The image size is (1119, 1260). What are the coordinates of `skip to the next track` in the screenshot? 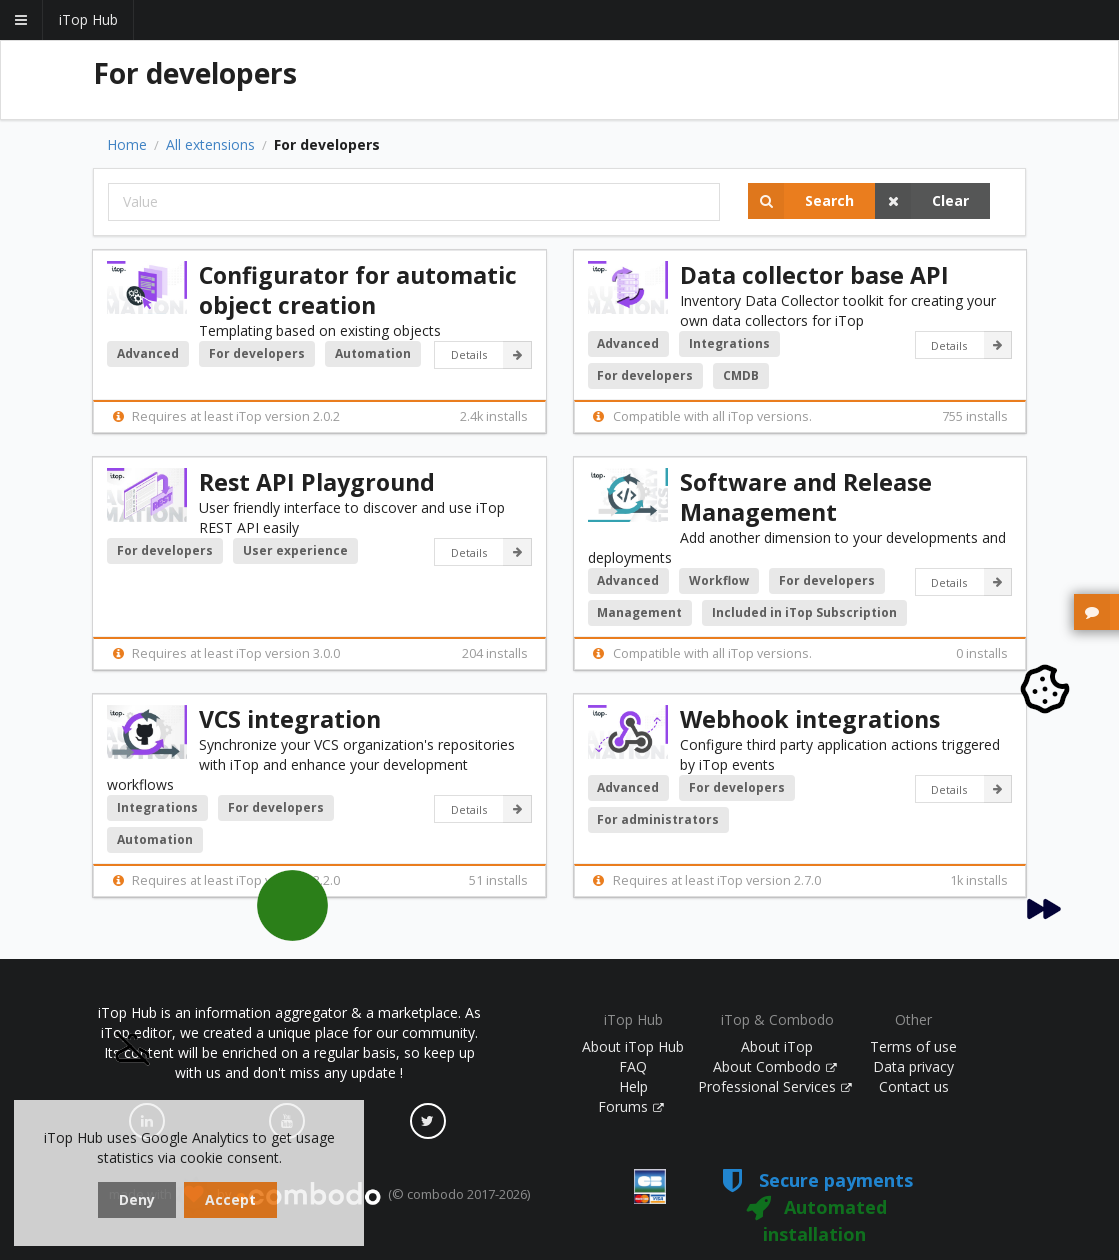 It's located at (1044, 909).